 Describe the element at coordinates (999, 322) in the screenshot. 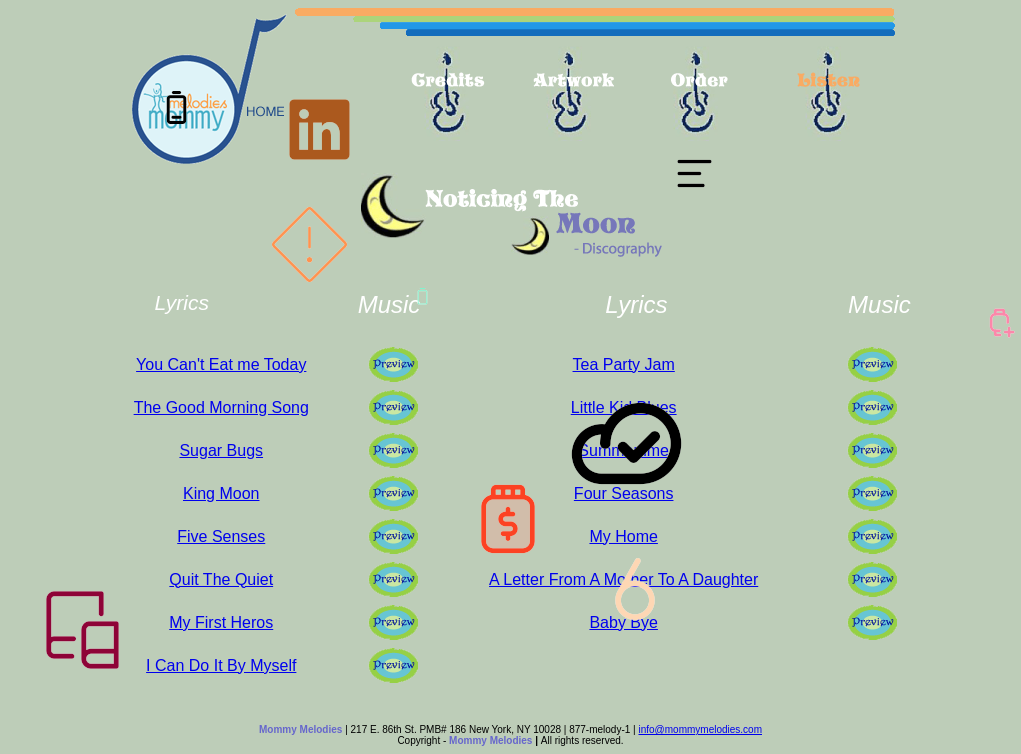

I see `add a new smartwatch device` at that location.